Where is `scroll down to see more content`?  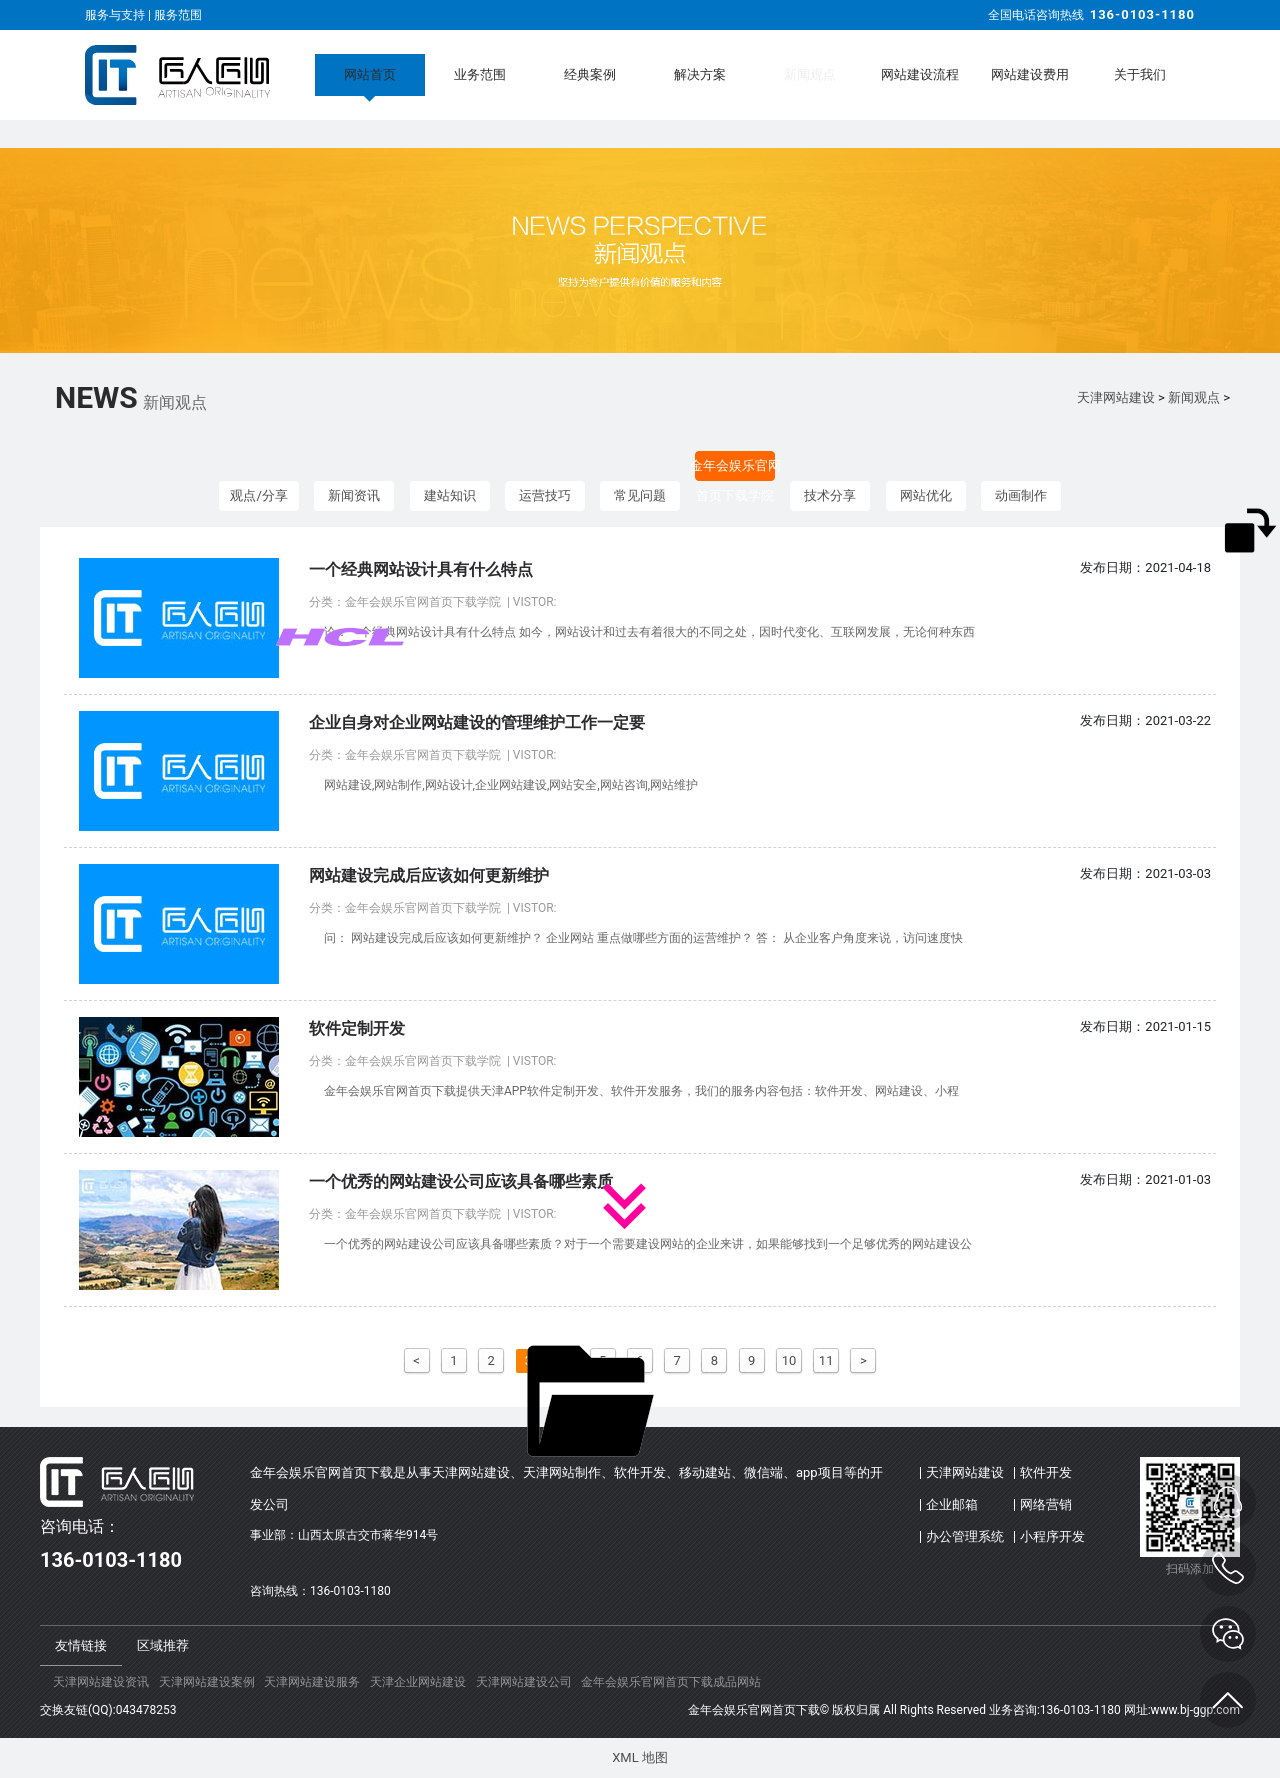
scroll down to see more content is located at coordinates (624, 1204).